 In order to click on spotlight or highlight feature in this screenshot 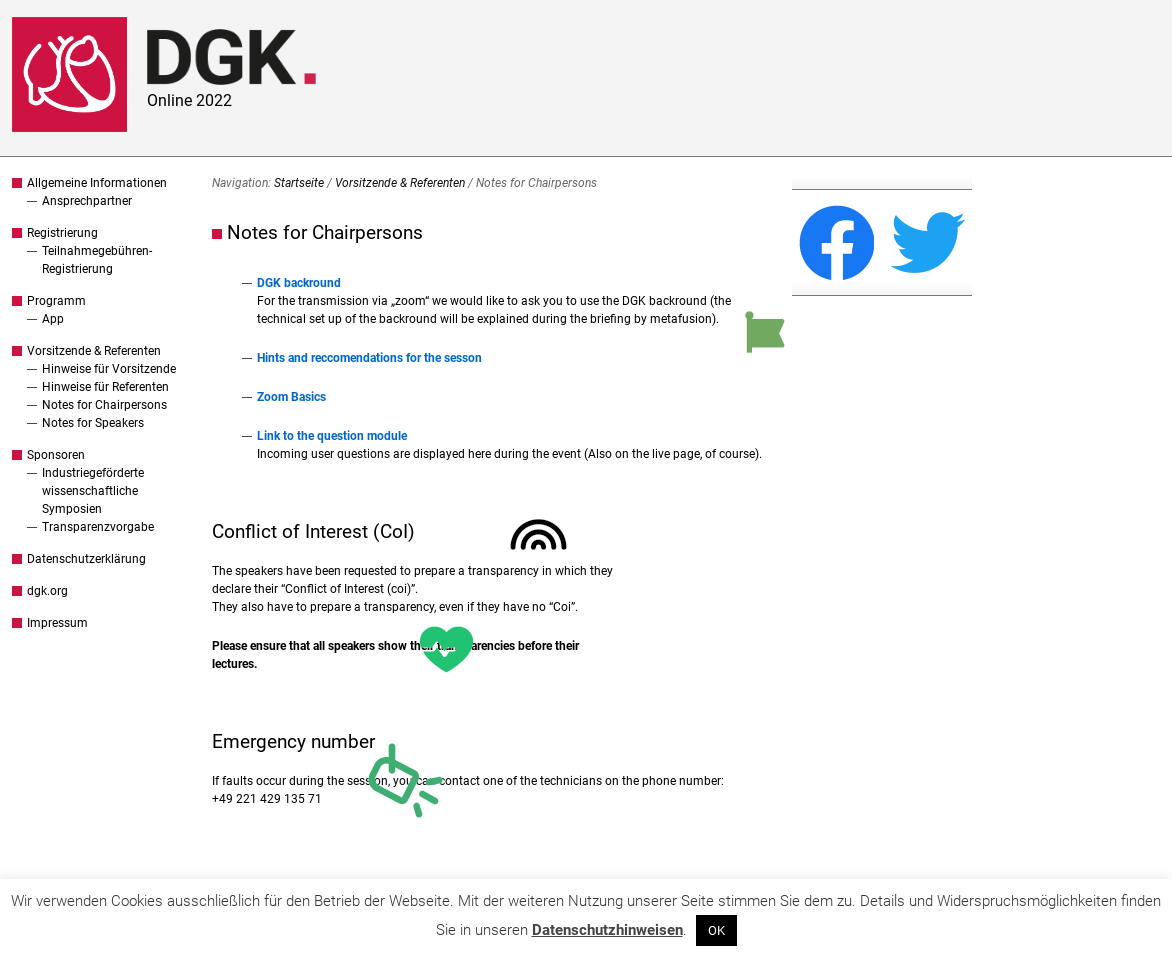, I will do `click(405, 780)`.